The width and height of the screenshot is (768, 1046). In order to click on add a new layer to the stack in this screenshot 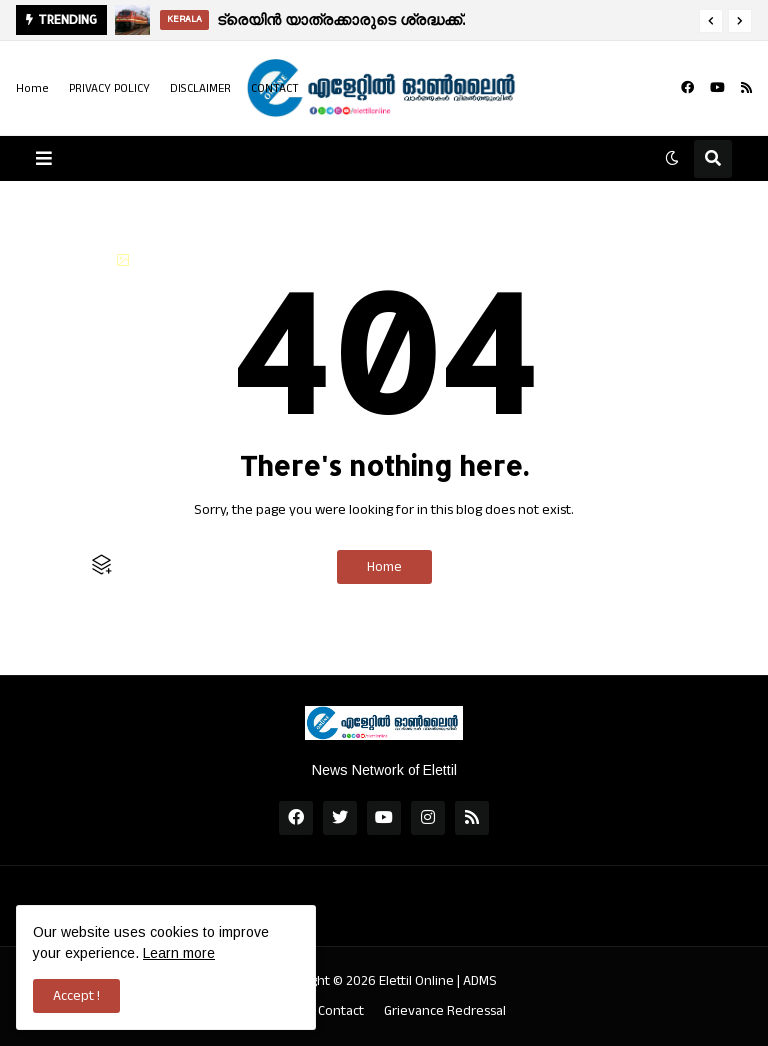, I will do `click(101, 564)`.